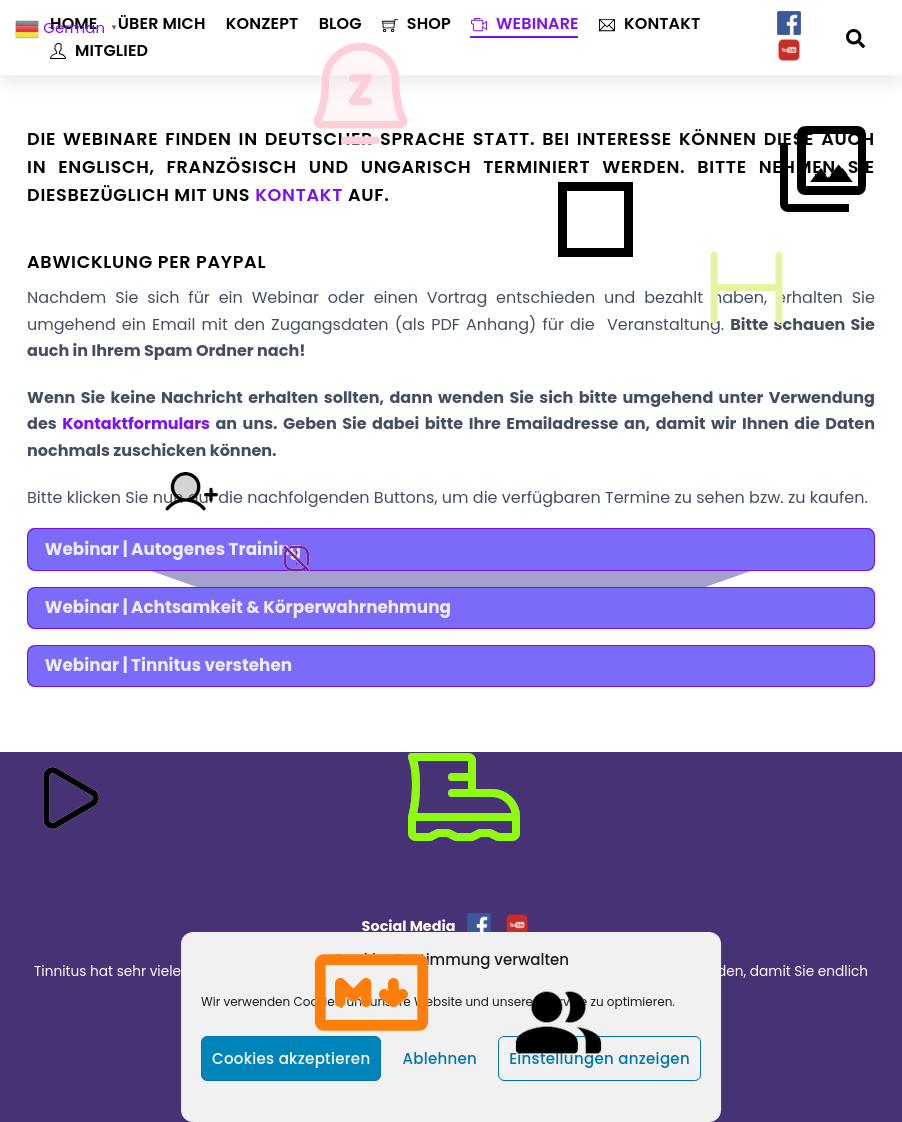 The image size is (902, 1122). Describe the element at coordinates (360, 93) in the screenshot. I see `mute notifications while sleeping` at that location.